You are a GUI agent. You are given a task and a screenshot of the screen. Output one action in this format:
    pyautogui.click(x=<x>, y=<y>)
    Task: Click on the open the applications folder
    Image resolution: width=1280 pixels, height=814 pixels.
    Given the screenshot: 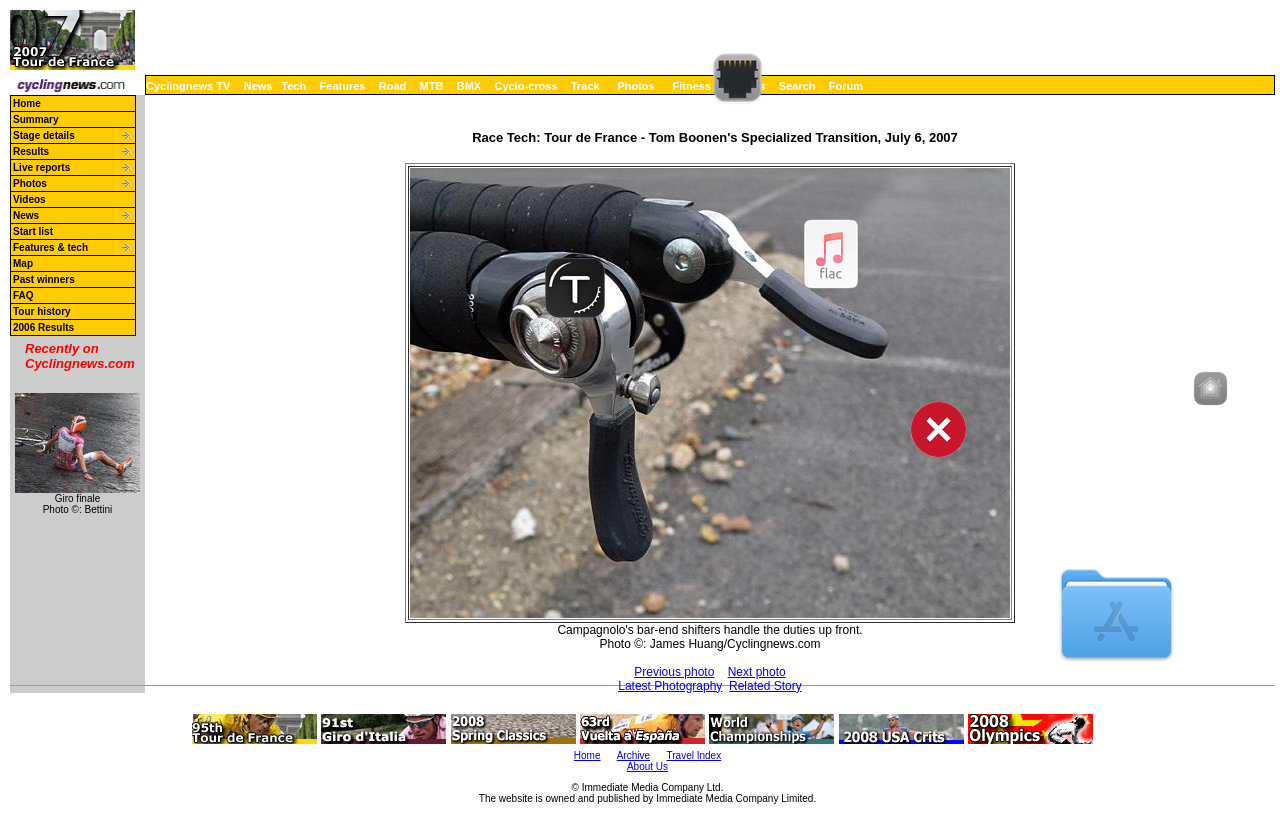 What is the action you would take?
    pyautogui.click(x=1116, y=613)
    